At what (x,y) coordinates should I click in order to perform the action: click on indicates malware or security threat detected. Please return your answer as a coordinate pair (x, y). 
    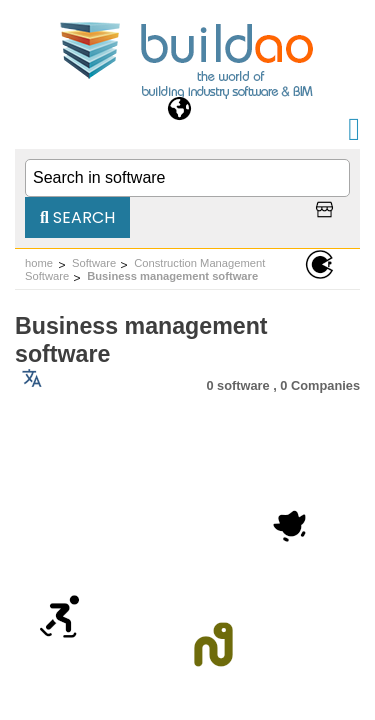
    Looking at the image, I should click on (213, 644).